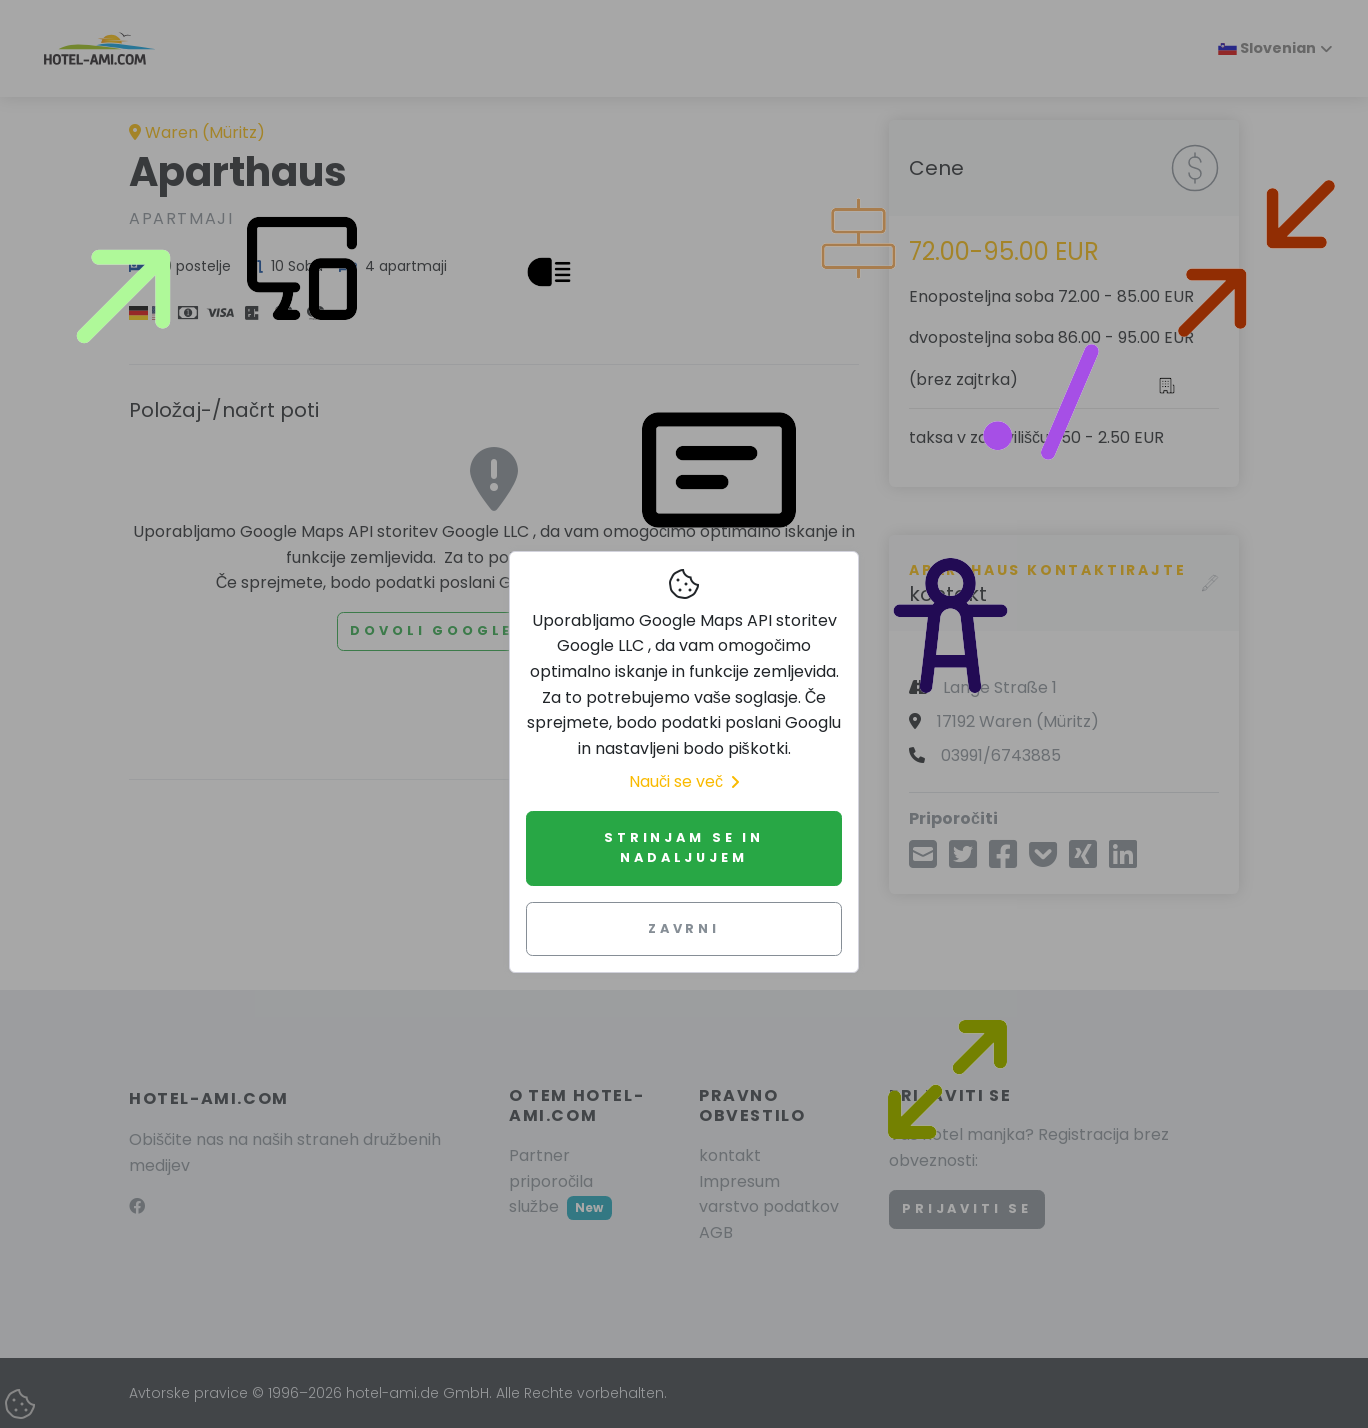 The width and height of the screenshot is (1368, 1428). What do you see at coordinates (719, 470) in the screenshot?
I see `create a new note or document` at bounding box center [719, 470].